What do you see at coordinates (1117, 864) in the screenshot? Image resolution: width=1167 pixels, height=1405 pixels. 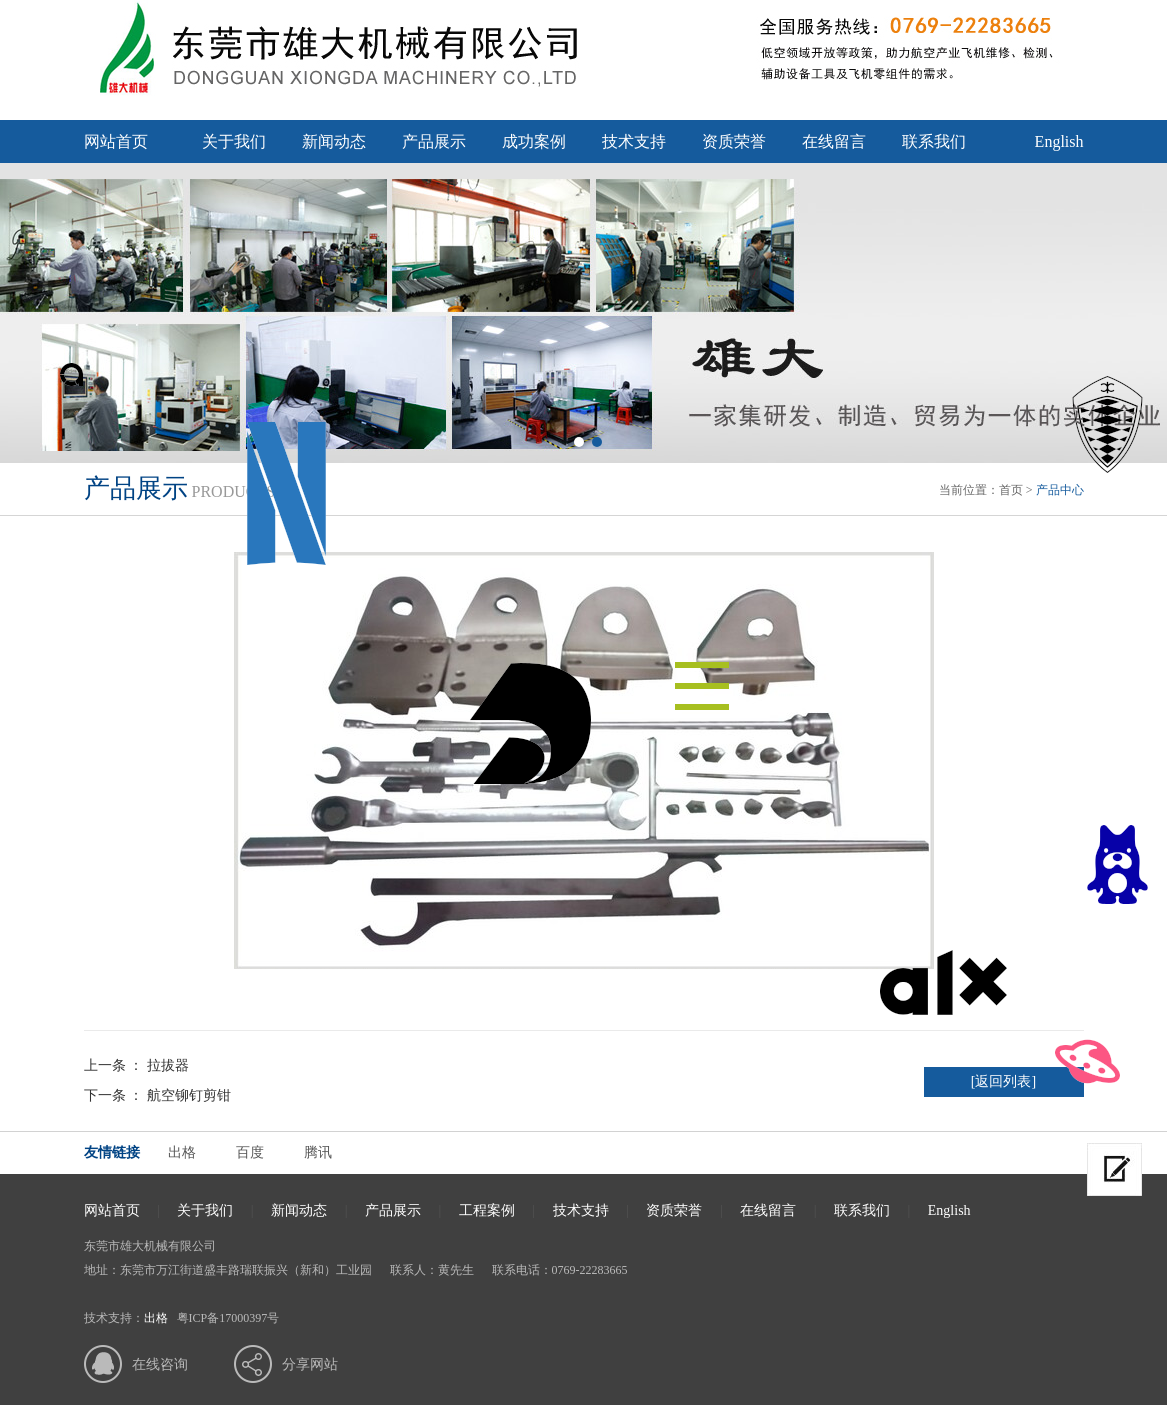 I see `link to or open ameba account` at bounding box center [1117, 864].